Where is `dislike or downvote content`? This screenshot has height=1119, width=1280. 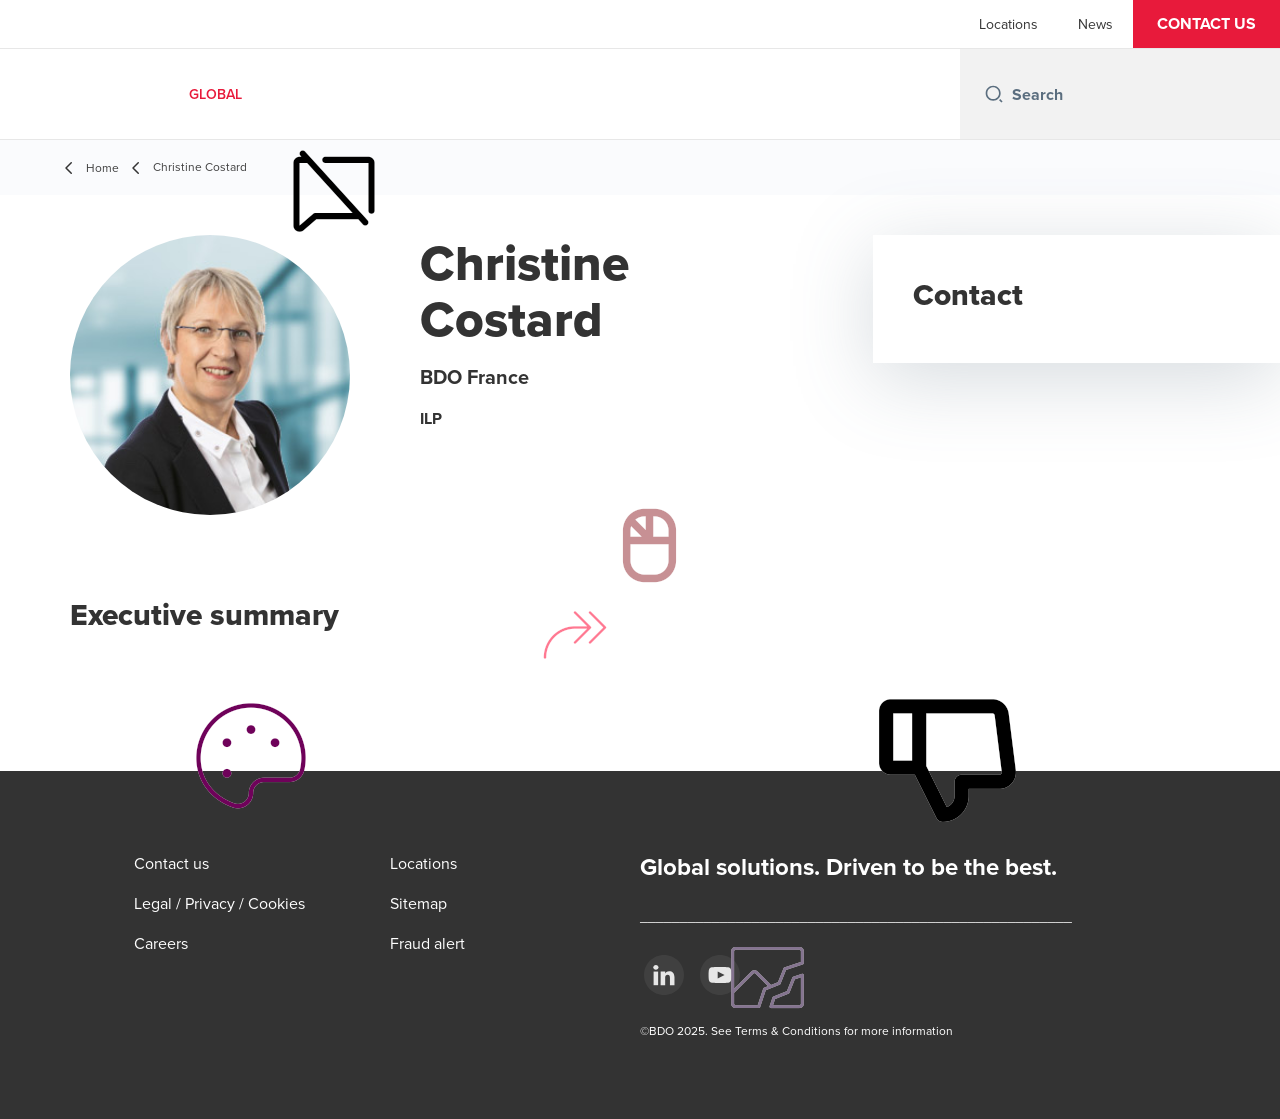
dislike or downvote content is located at coordinates (947, 753).